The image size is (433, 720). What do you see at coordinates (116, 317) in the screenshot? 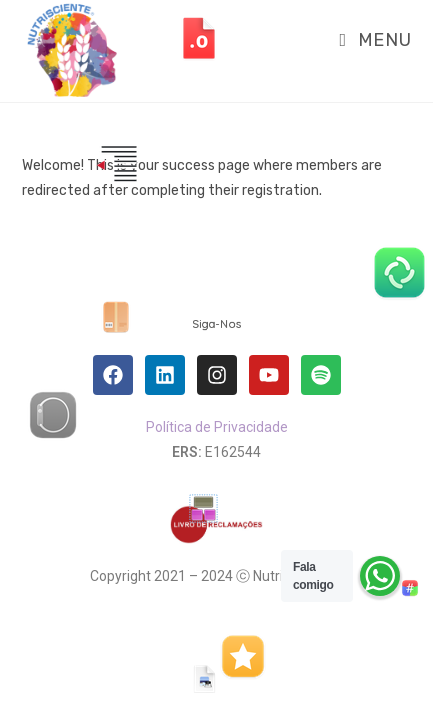
I see `compressed archive file type indicator` at bounding box center [116, 317].